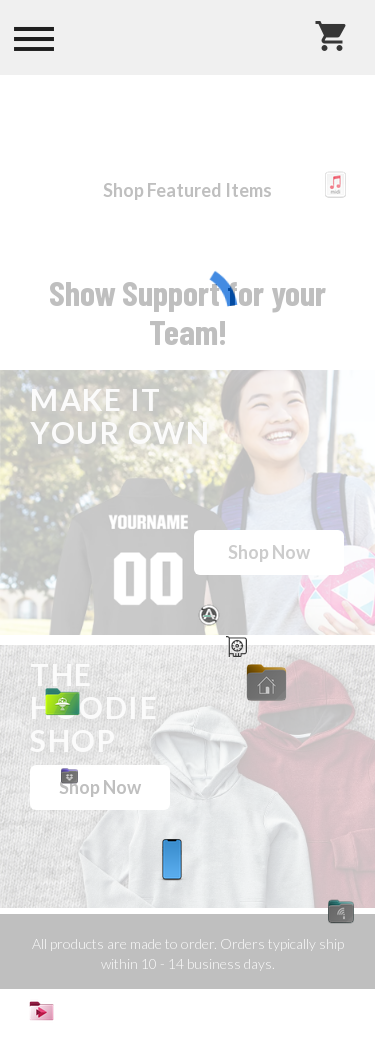  I want to click on open your dropbox synced folder, so click(69, 775).